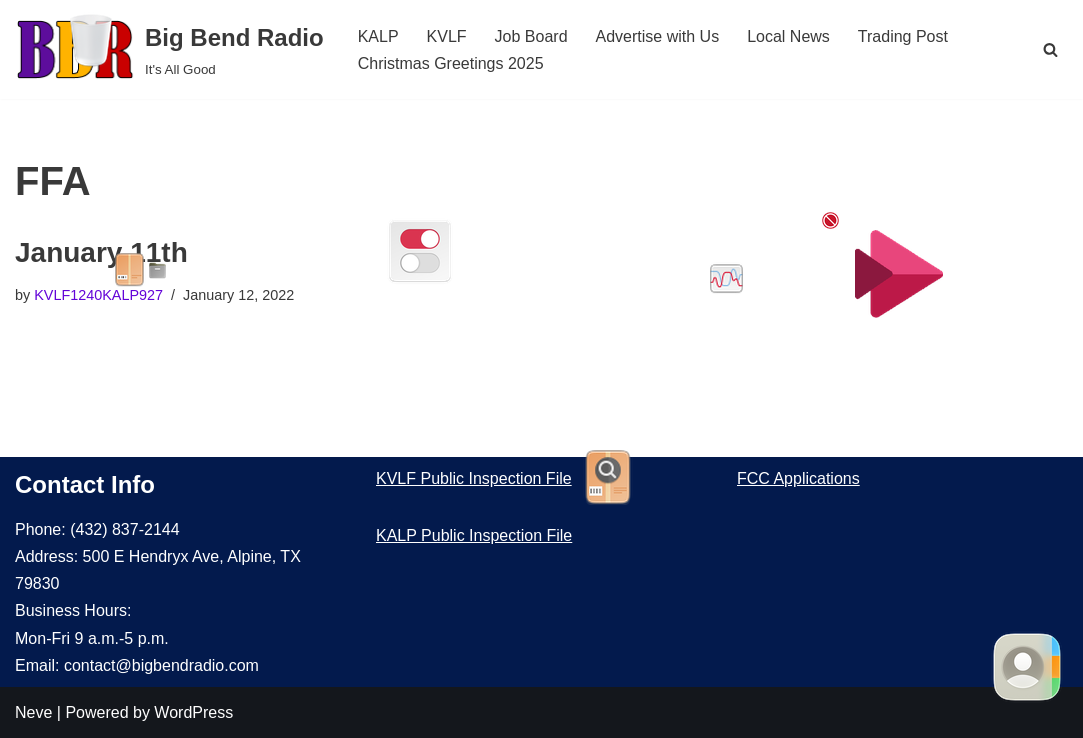  What do you see at coordinates (899, 274) in the screenshot?
I see `open the stream app` at bounding box center [899, 274].